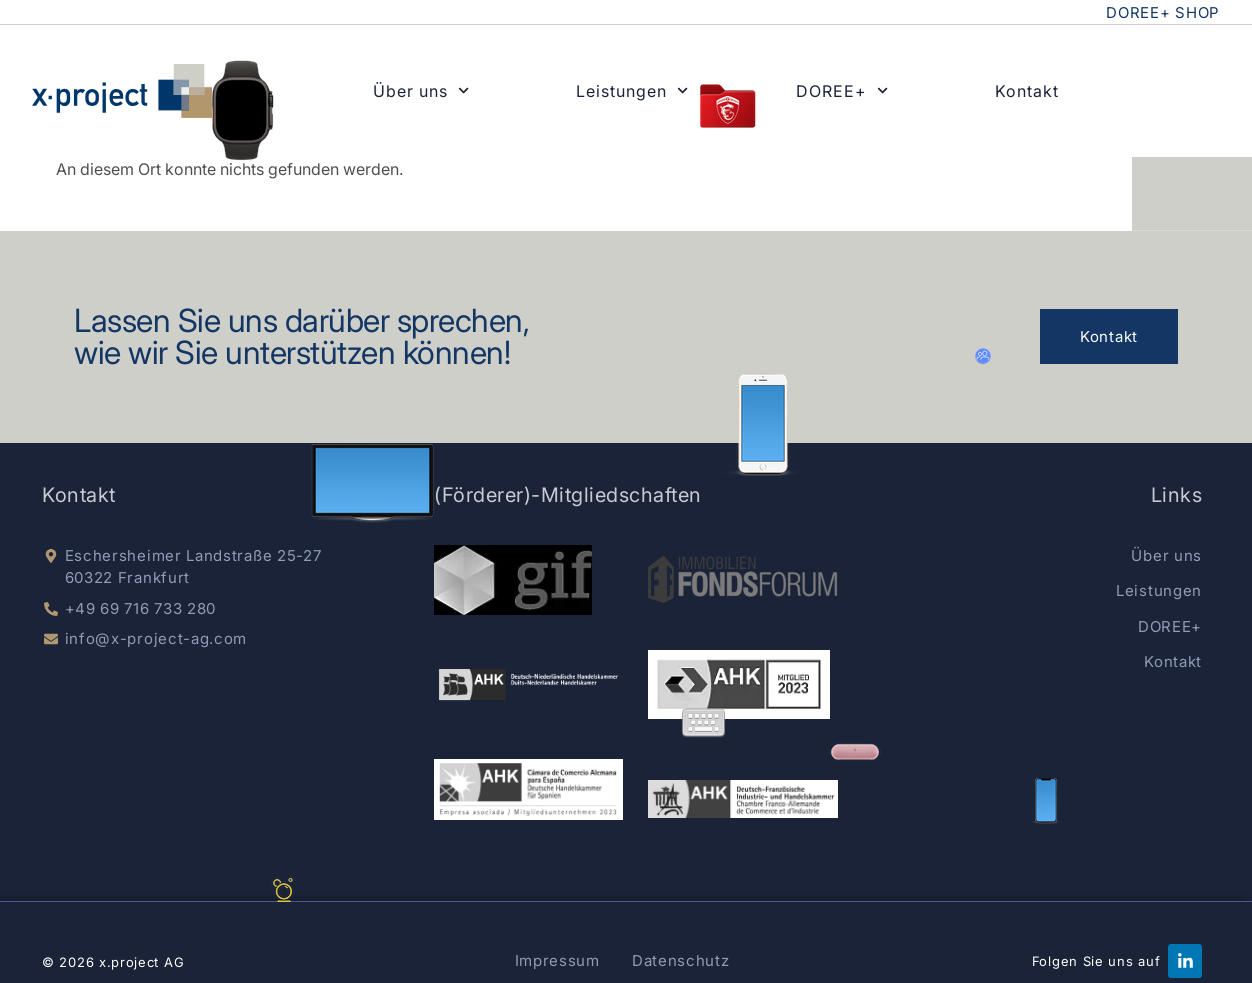  I want to click on apple watch device icon, so click(241, 110).